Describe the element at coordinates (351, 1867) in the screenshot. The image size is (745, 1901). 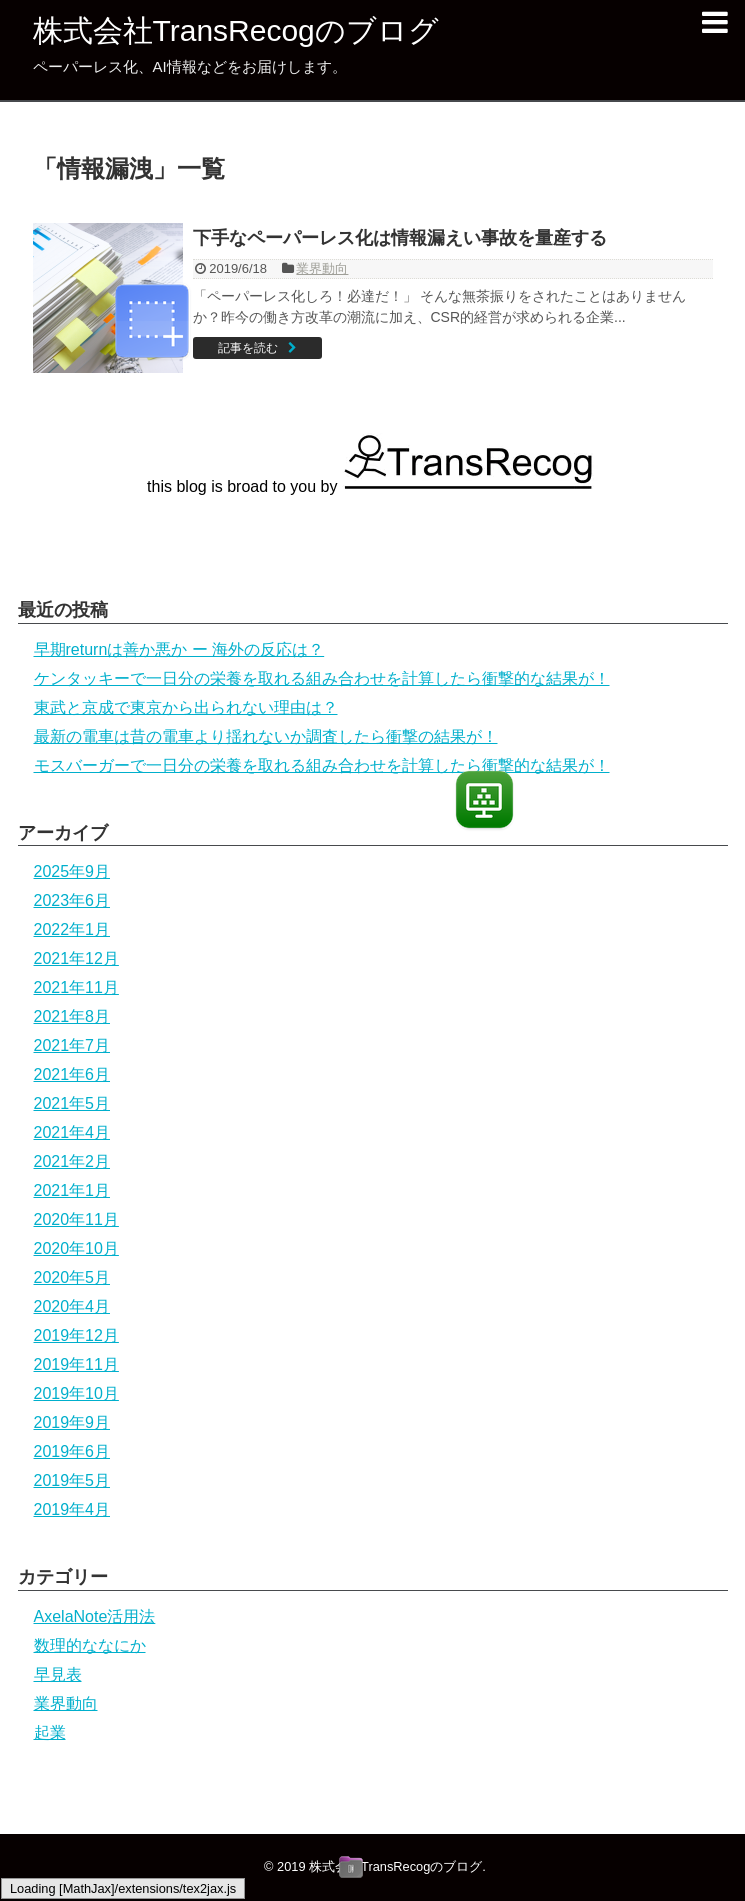
I see `access your templates folder` at that location.